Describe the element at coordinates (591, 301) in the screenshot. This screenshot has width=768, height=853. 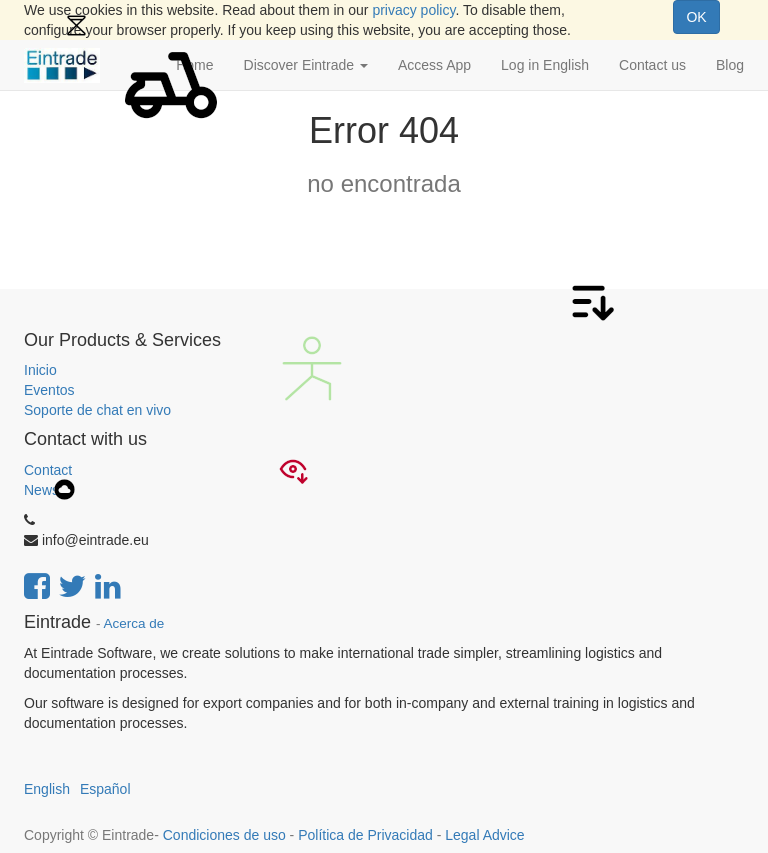
I see `sort items in ascending order` at that location.